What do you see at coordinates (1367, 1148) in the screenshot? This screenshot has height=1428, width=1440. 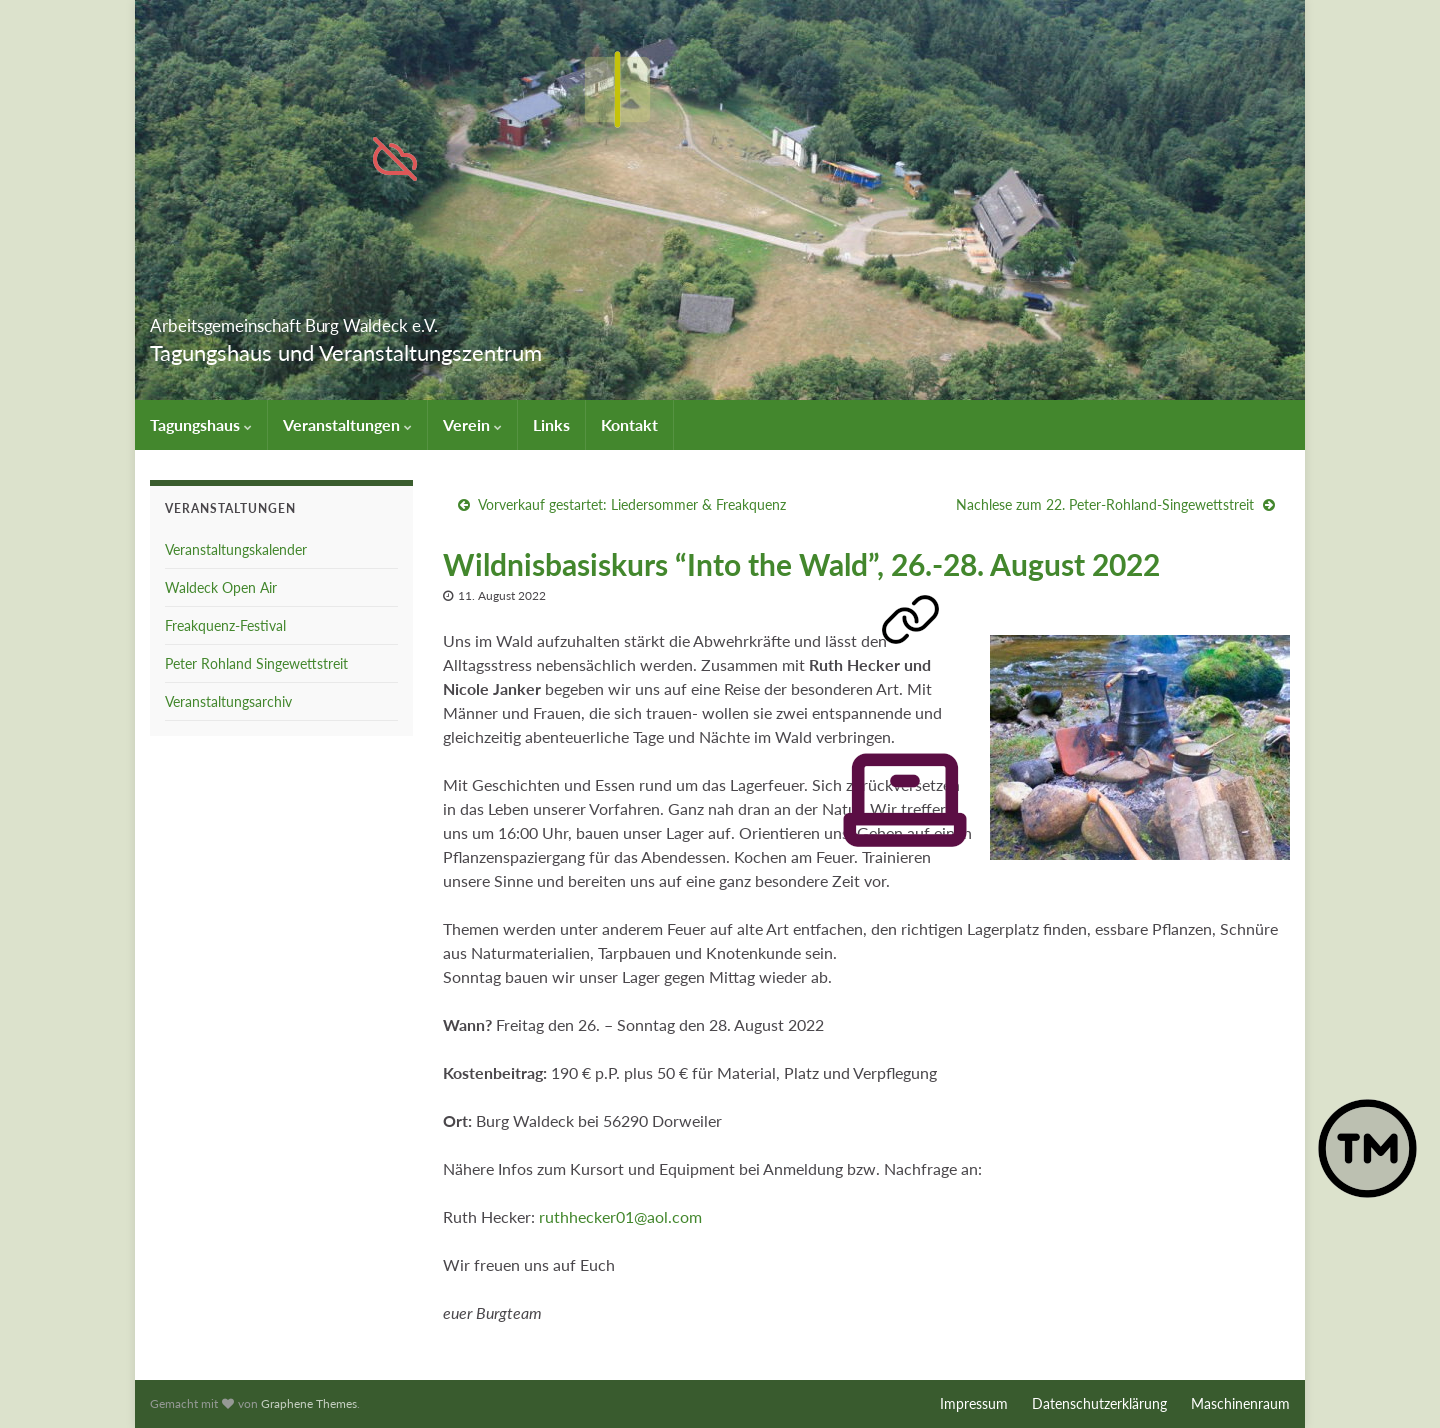 I see `indicates trademarked content or branding` at bounding box center [1367, 1148].